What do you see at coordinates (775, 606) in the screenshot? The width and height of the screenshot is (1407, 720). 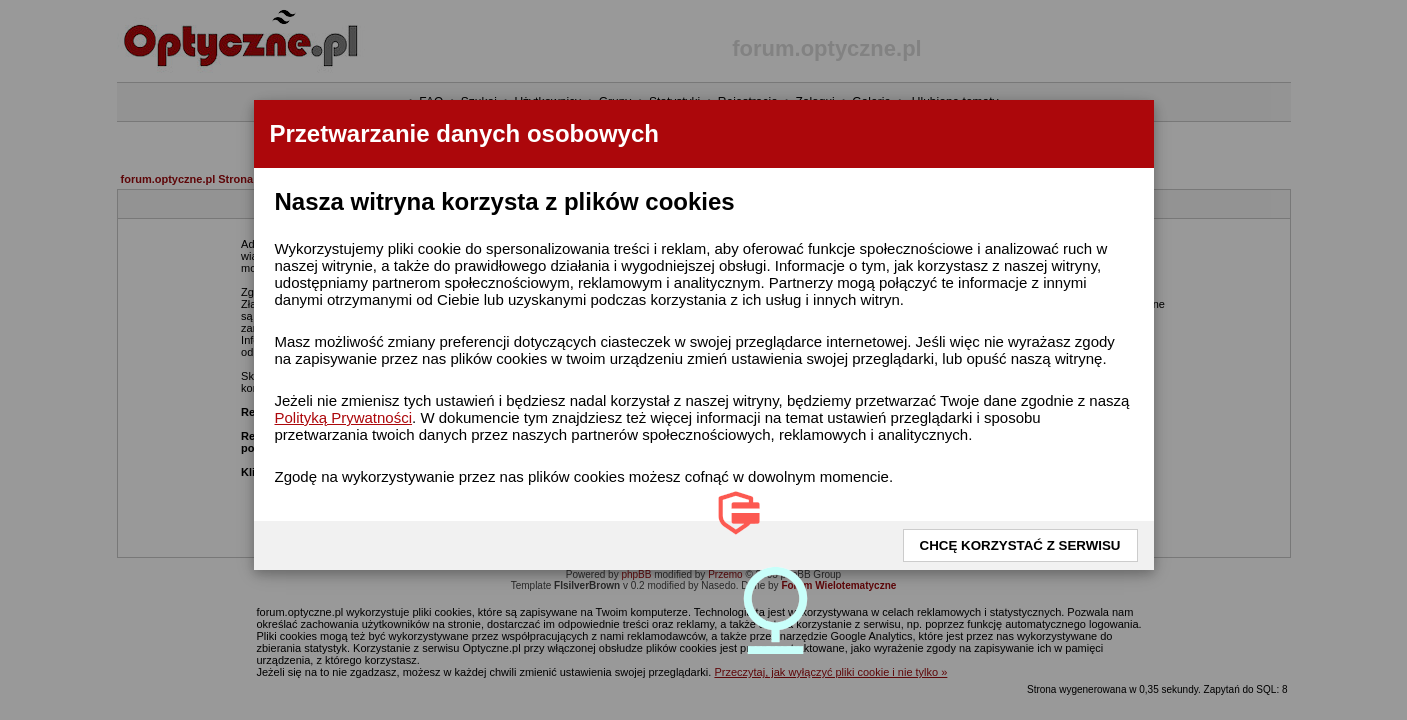 I see `mark a location on the map` at bounding box center [775, 606].